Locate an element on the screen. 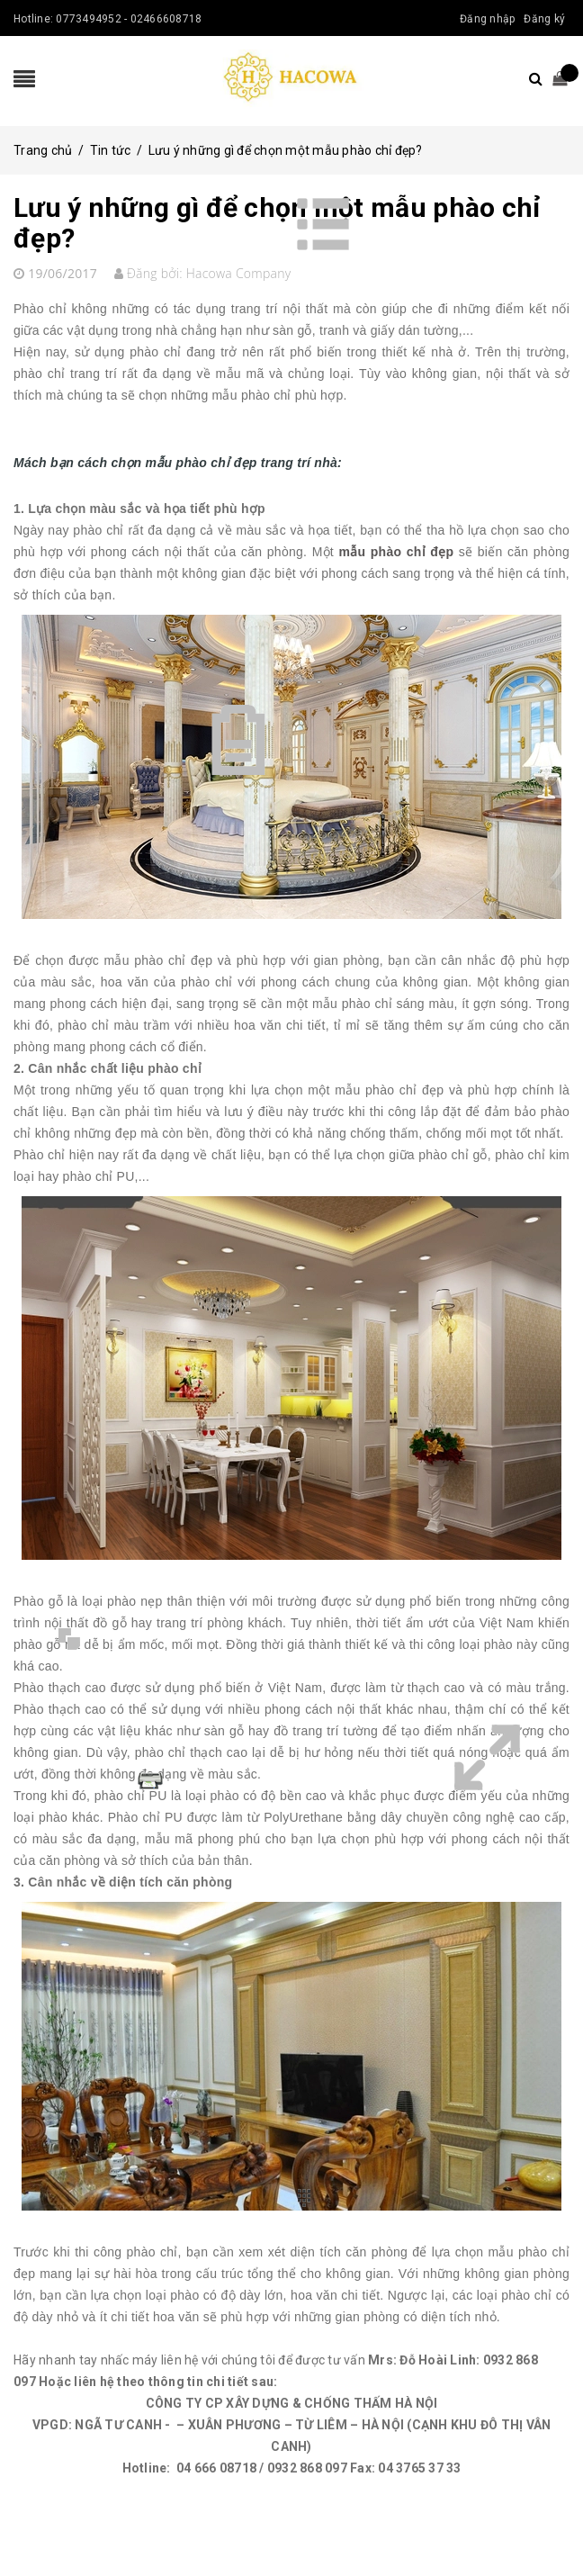  indicates battery level is good (approximately 50-75% charged) is located at coordinates (238, 740).